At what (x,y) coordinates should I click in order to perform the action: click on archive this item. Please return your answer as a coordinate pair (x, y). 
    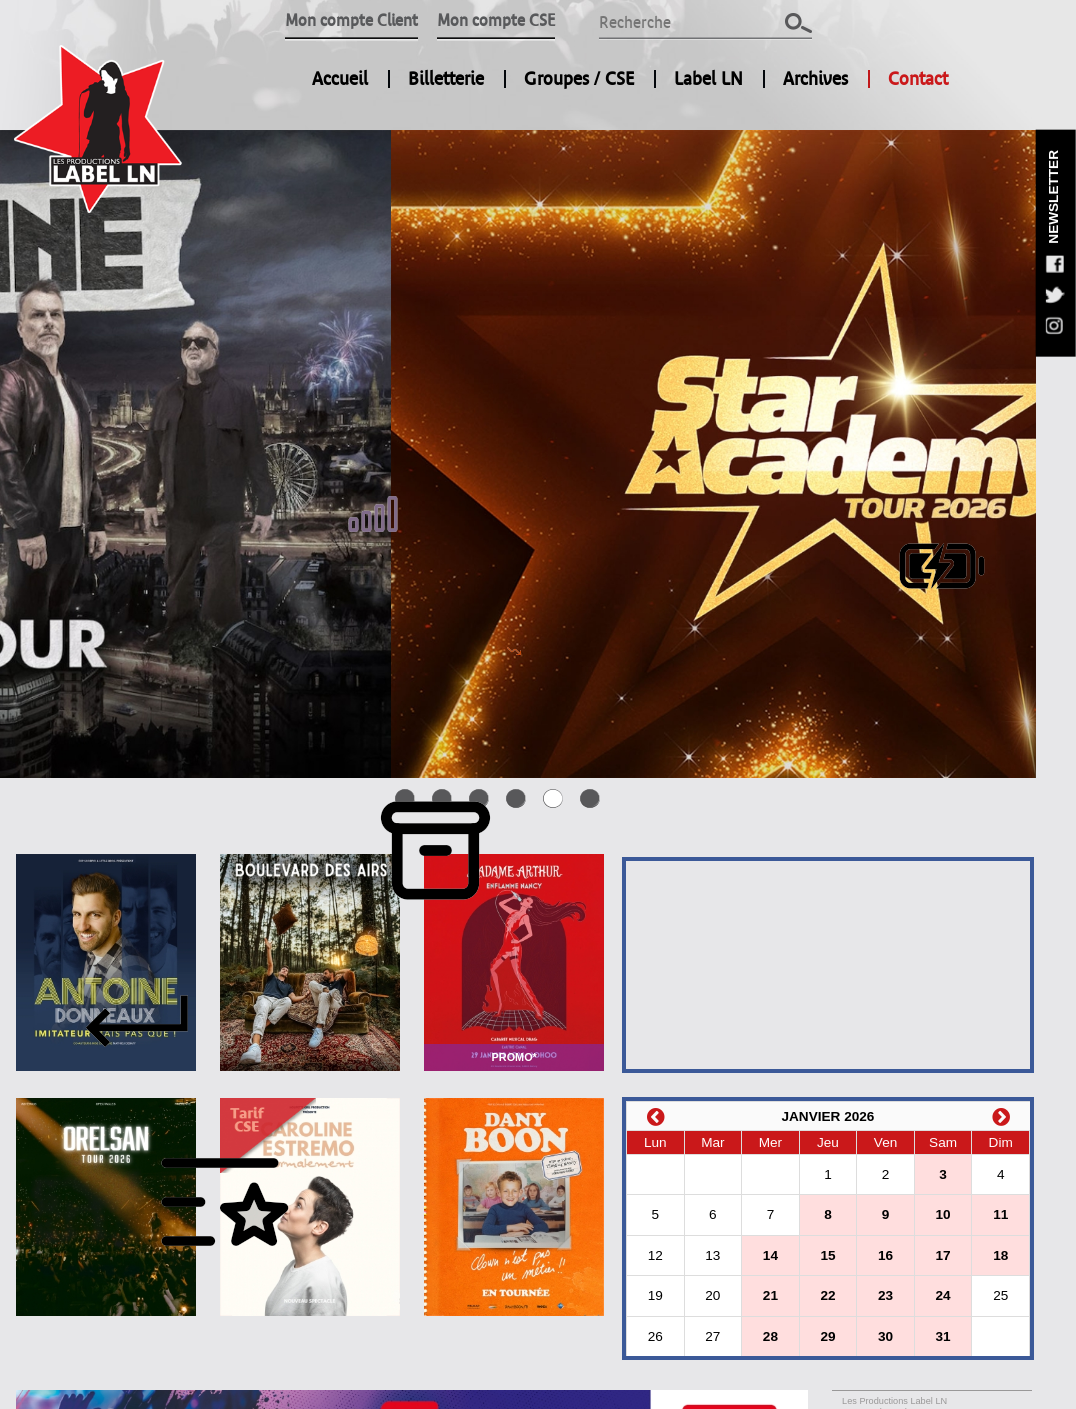
    Looking at the image, I should click on (435, 850).